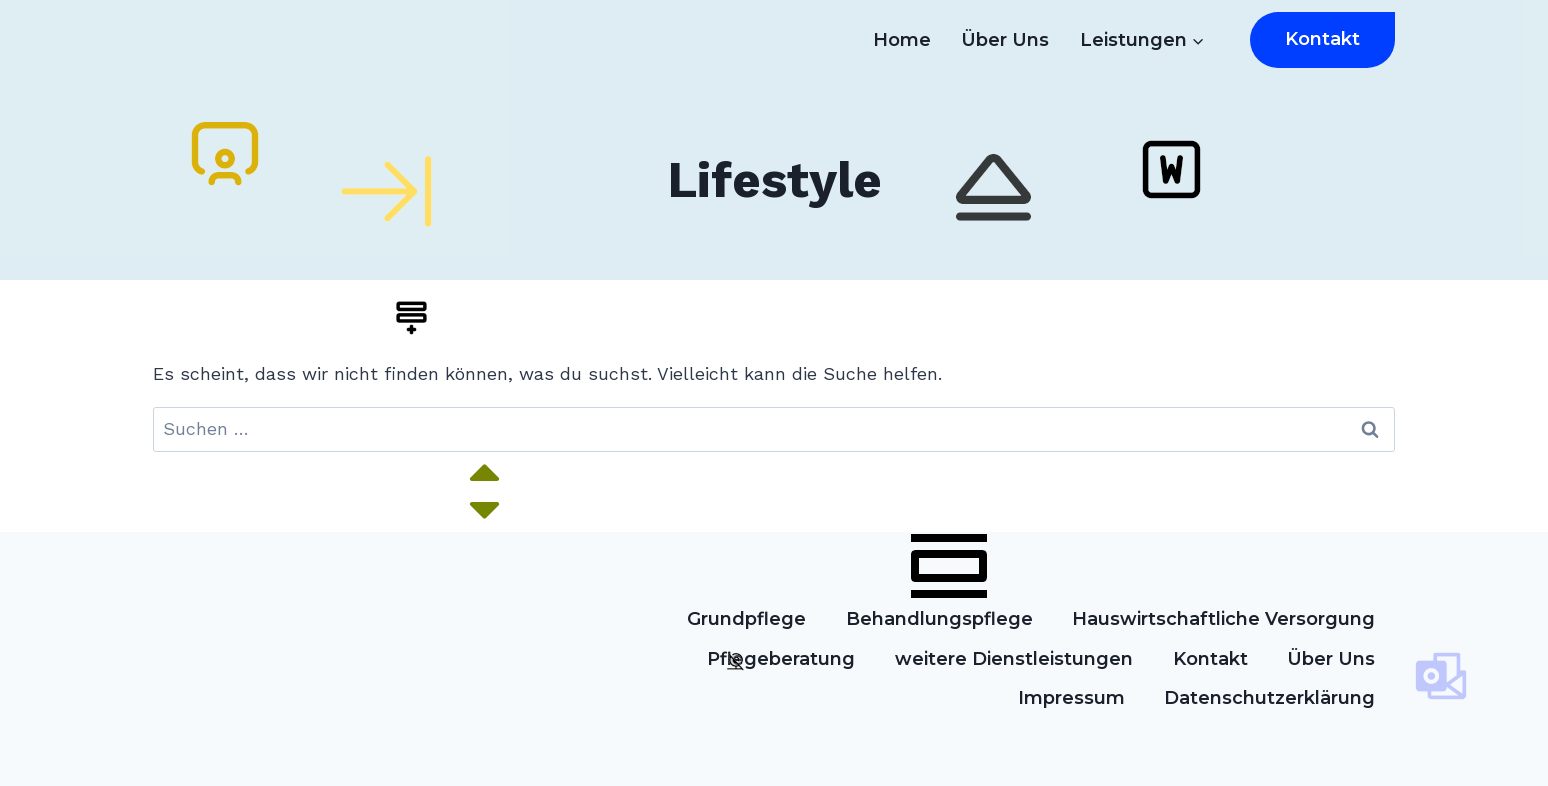  Describe the element at coordinates (736, 662) in the screenshot. I see `webcam is disabled or turned off` at that location.